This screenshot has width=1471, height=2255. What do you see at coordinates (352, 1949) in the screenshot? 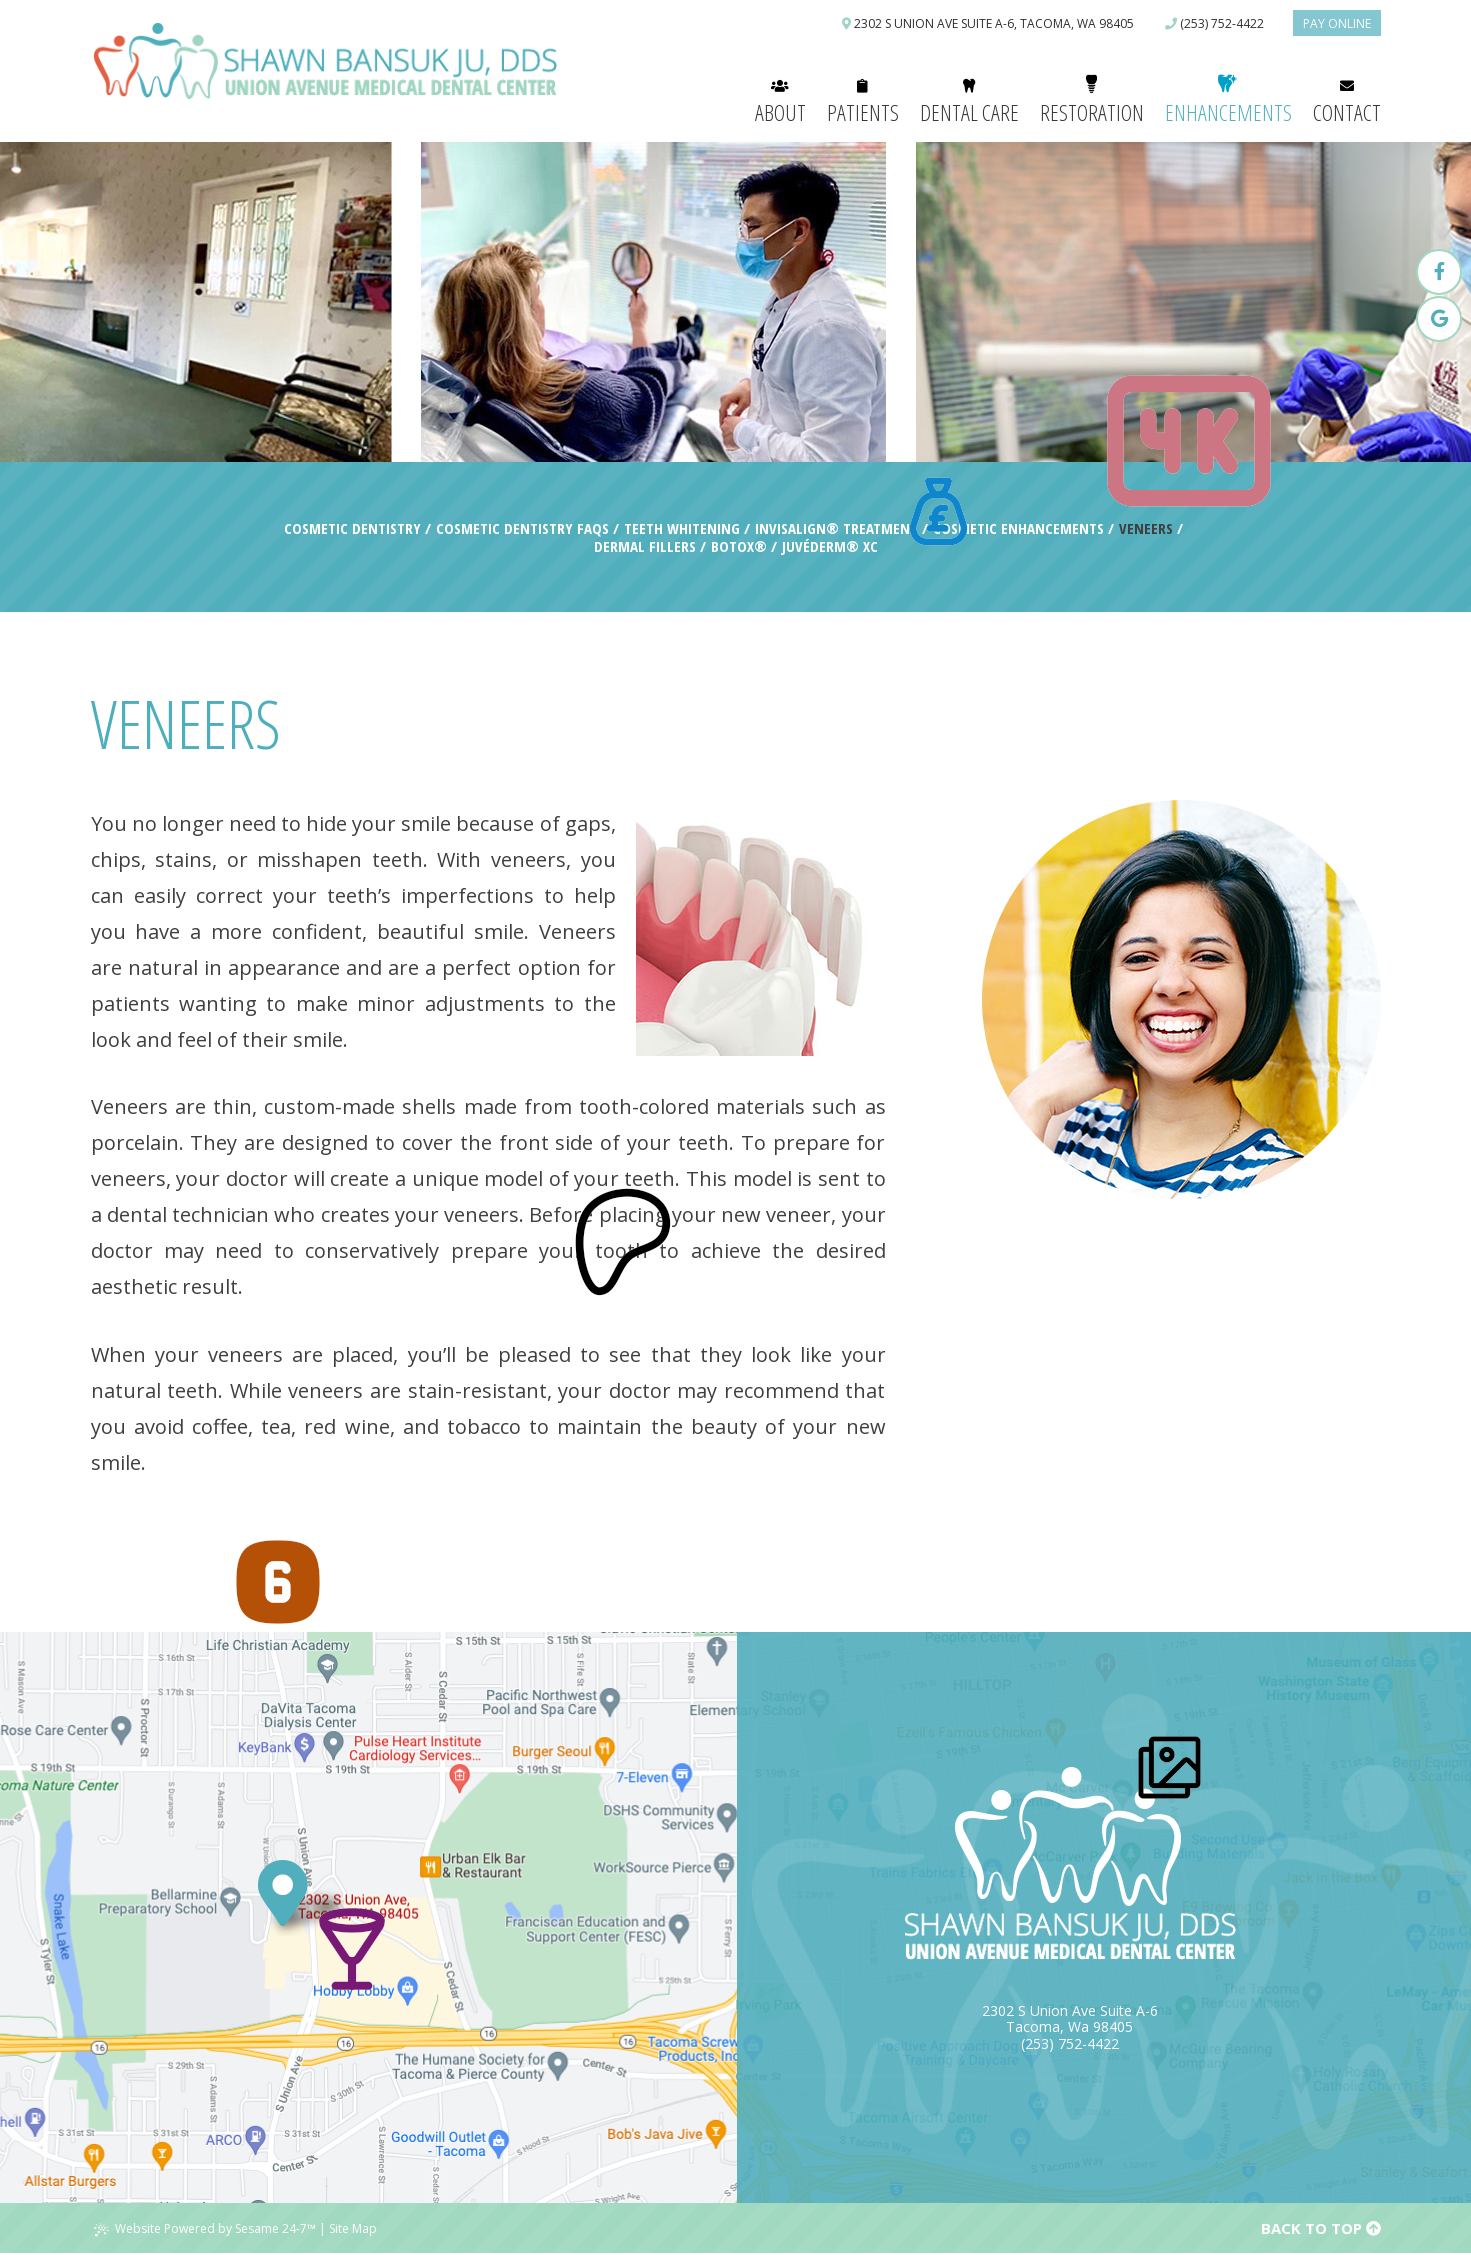
I see `view bar or cocktail menu` at bounding box center [352, 1949].